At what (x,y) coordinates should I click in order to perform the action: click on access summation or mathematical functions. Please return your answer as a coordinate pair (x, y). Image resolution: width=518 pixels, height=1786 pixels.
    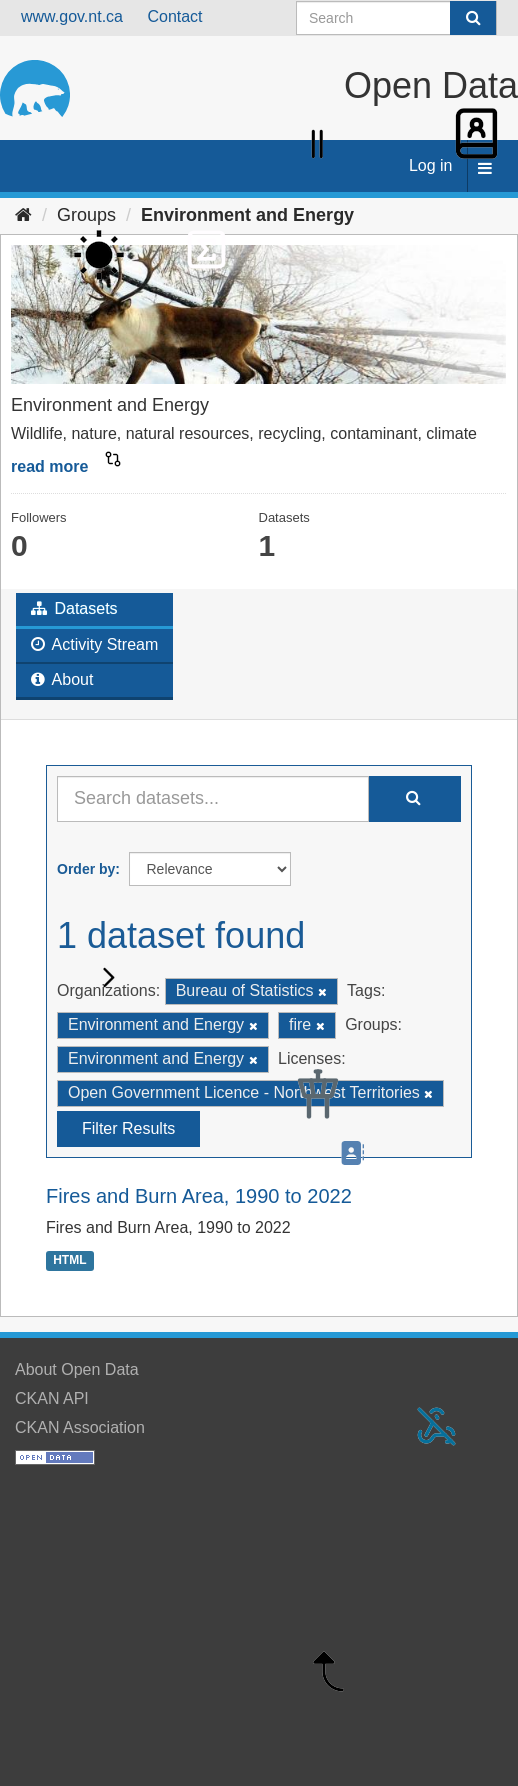
    Looking at the image, I should click on (206, 249).